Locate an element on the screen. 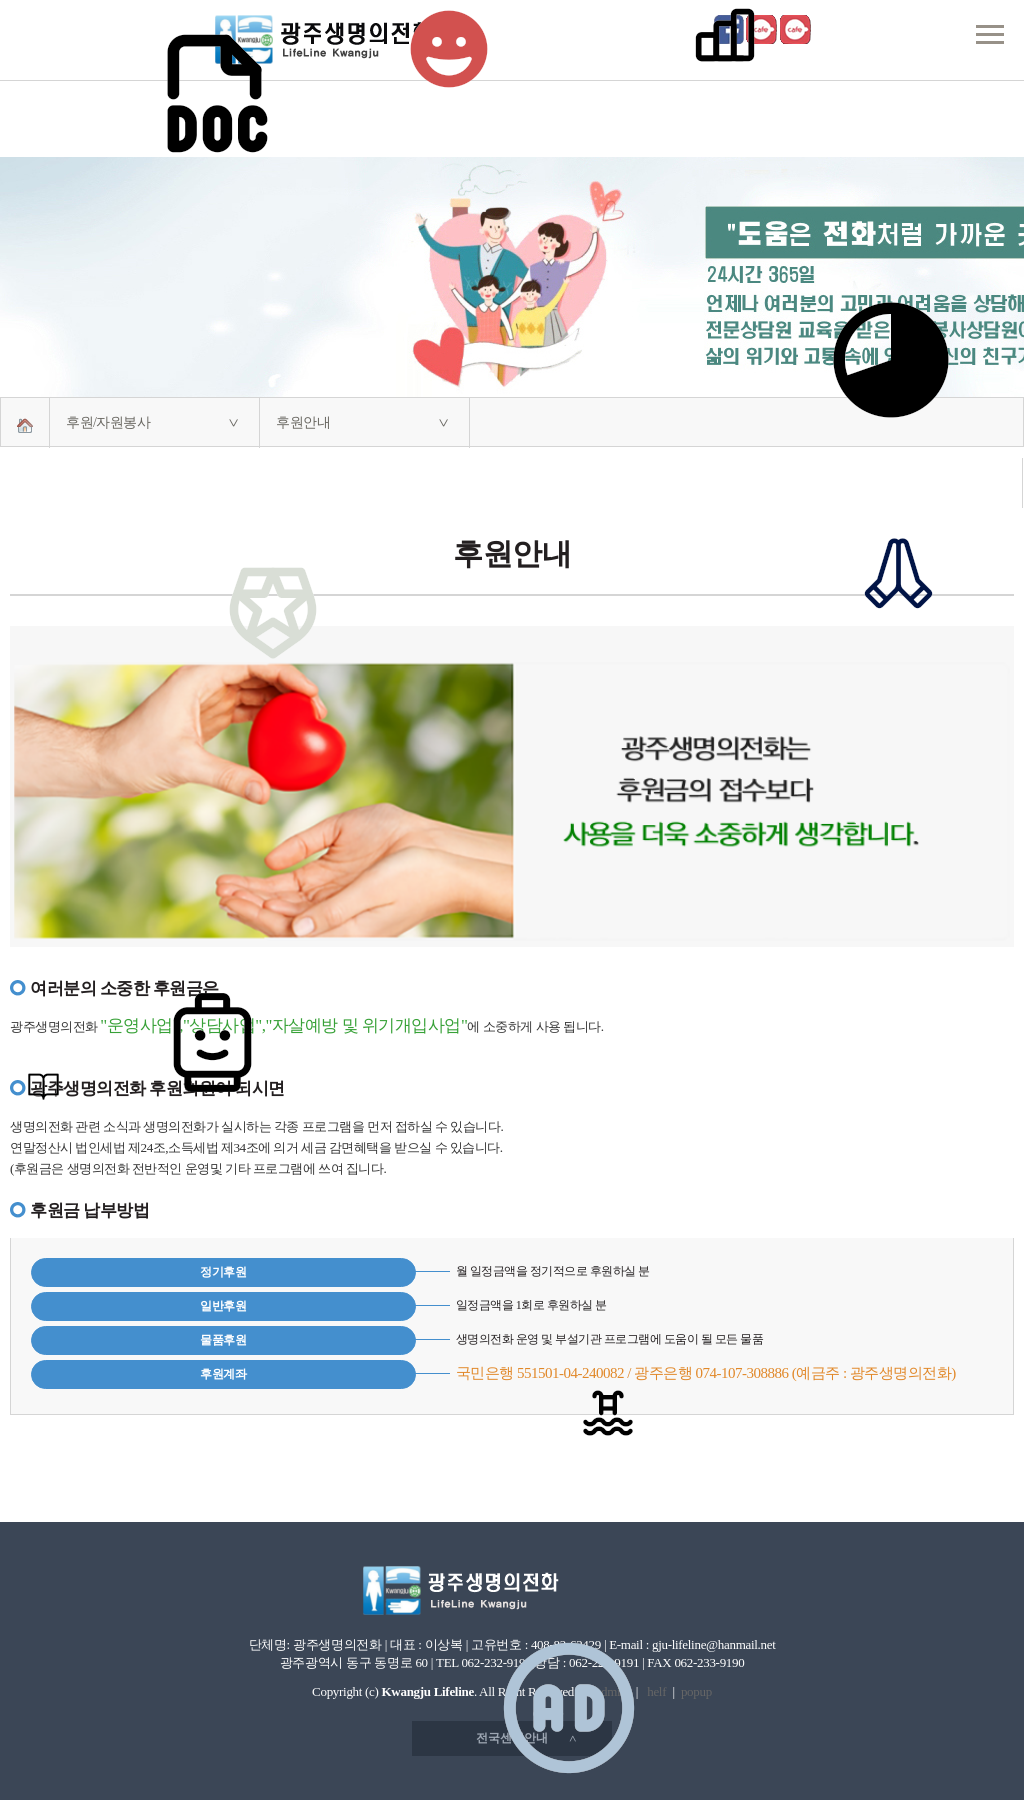  indicates a Word document file type is located at coordinates (214, 93).